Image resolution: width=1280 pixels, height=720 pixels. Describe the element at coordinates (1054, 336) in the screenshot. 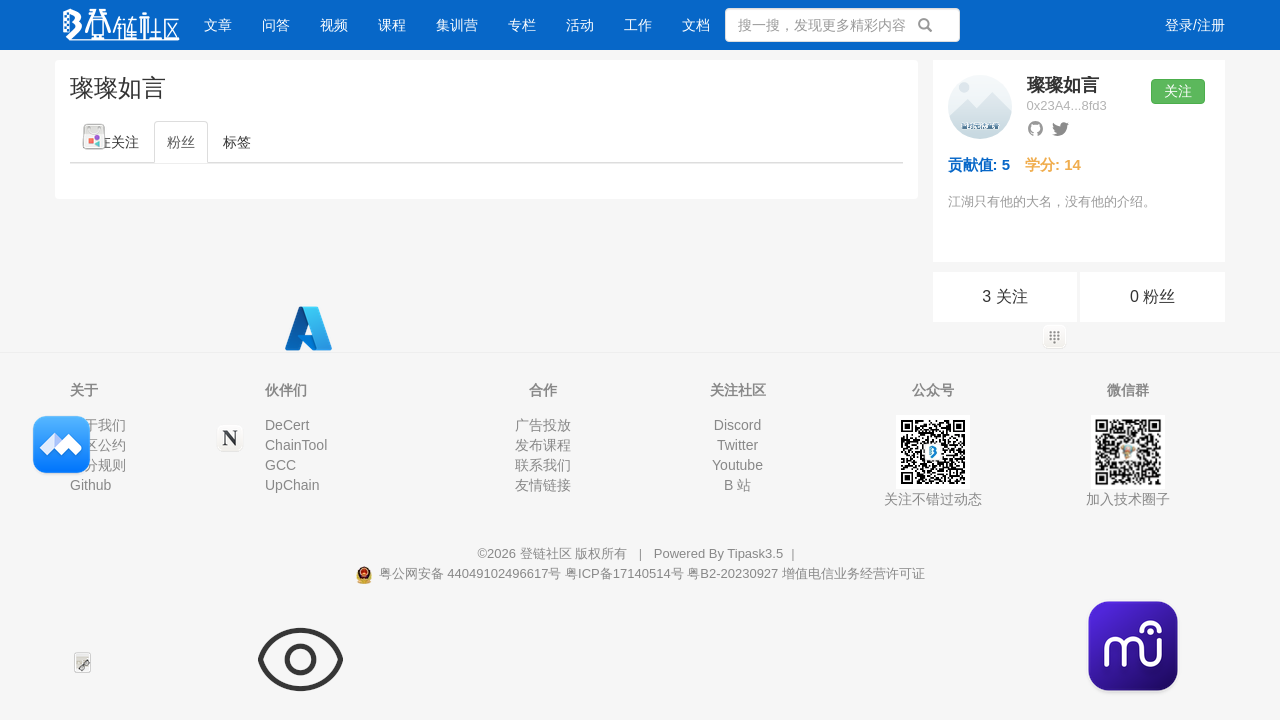

I see `open the phone dialpad` at that location.